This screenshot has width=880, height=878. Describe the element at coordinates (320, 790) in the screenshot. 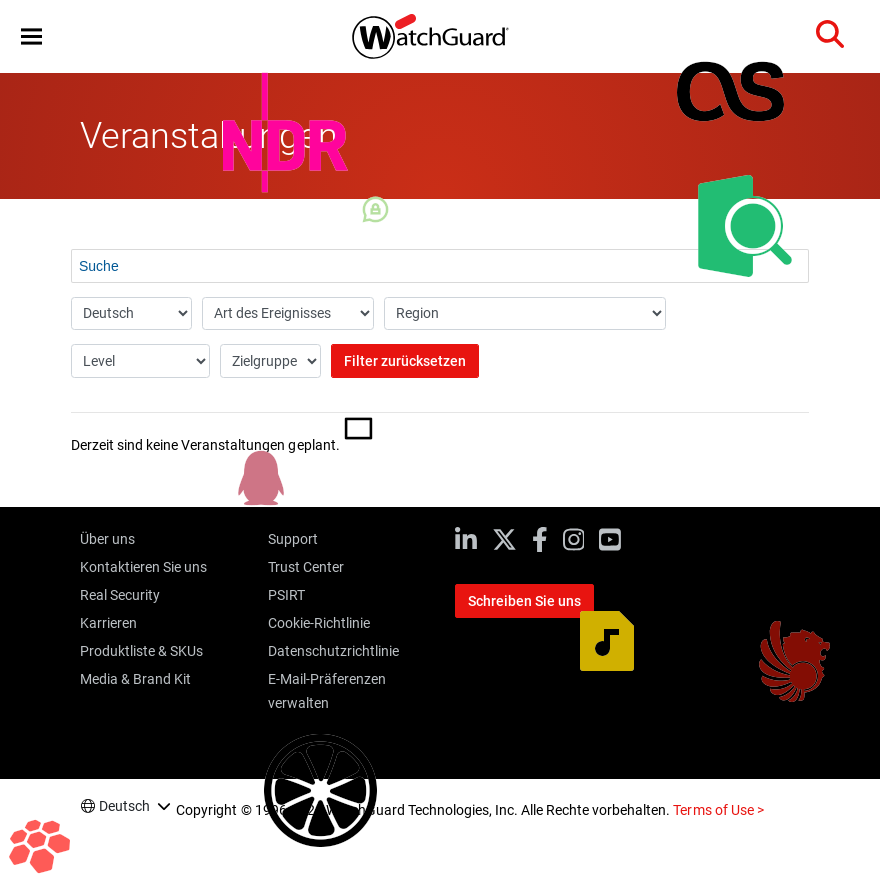

I see `juce audio framework logo` at that location.